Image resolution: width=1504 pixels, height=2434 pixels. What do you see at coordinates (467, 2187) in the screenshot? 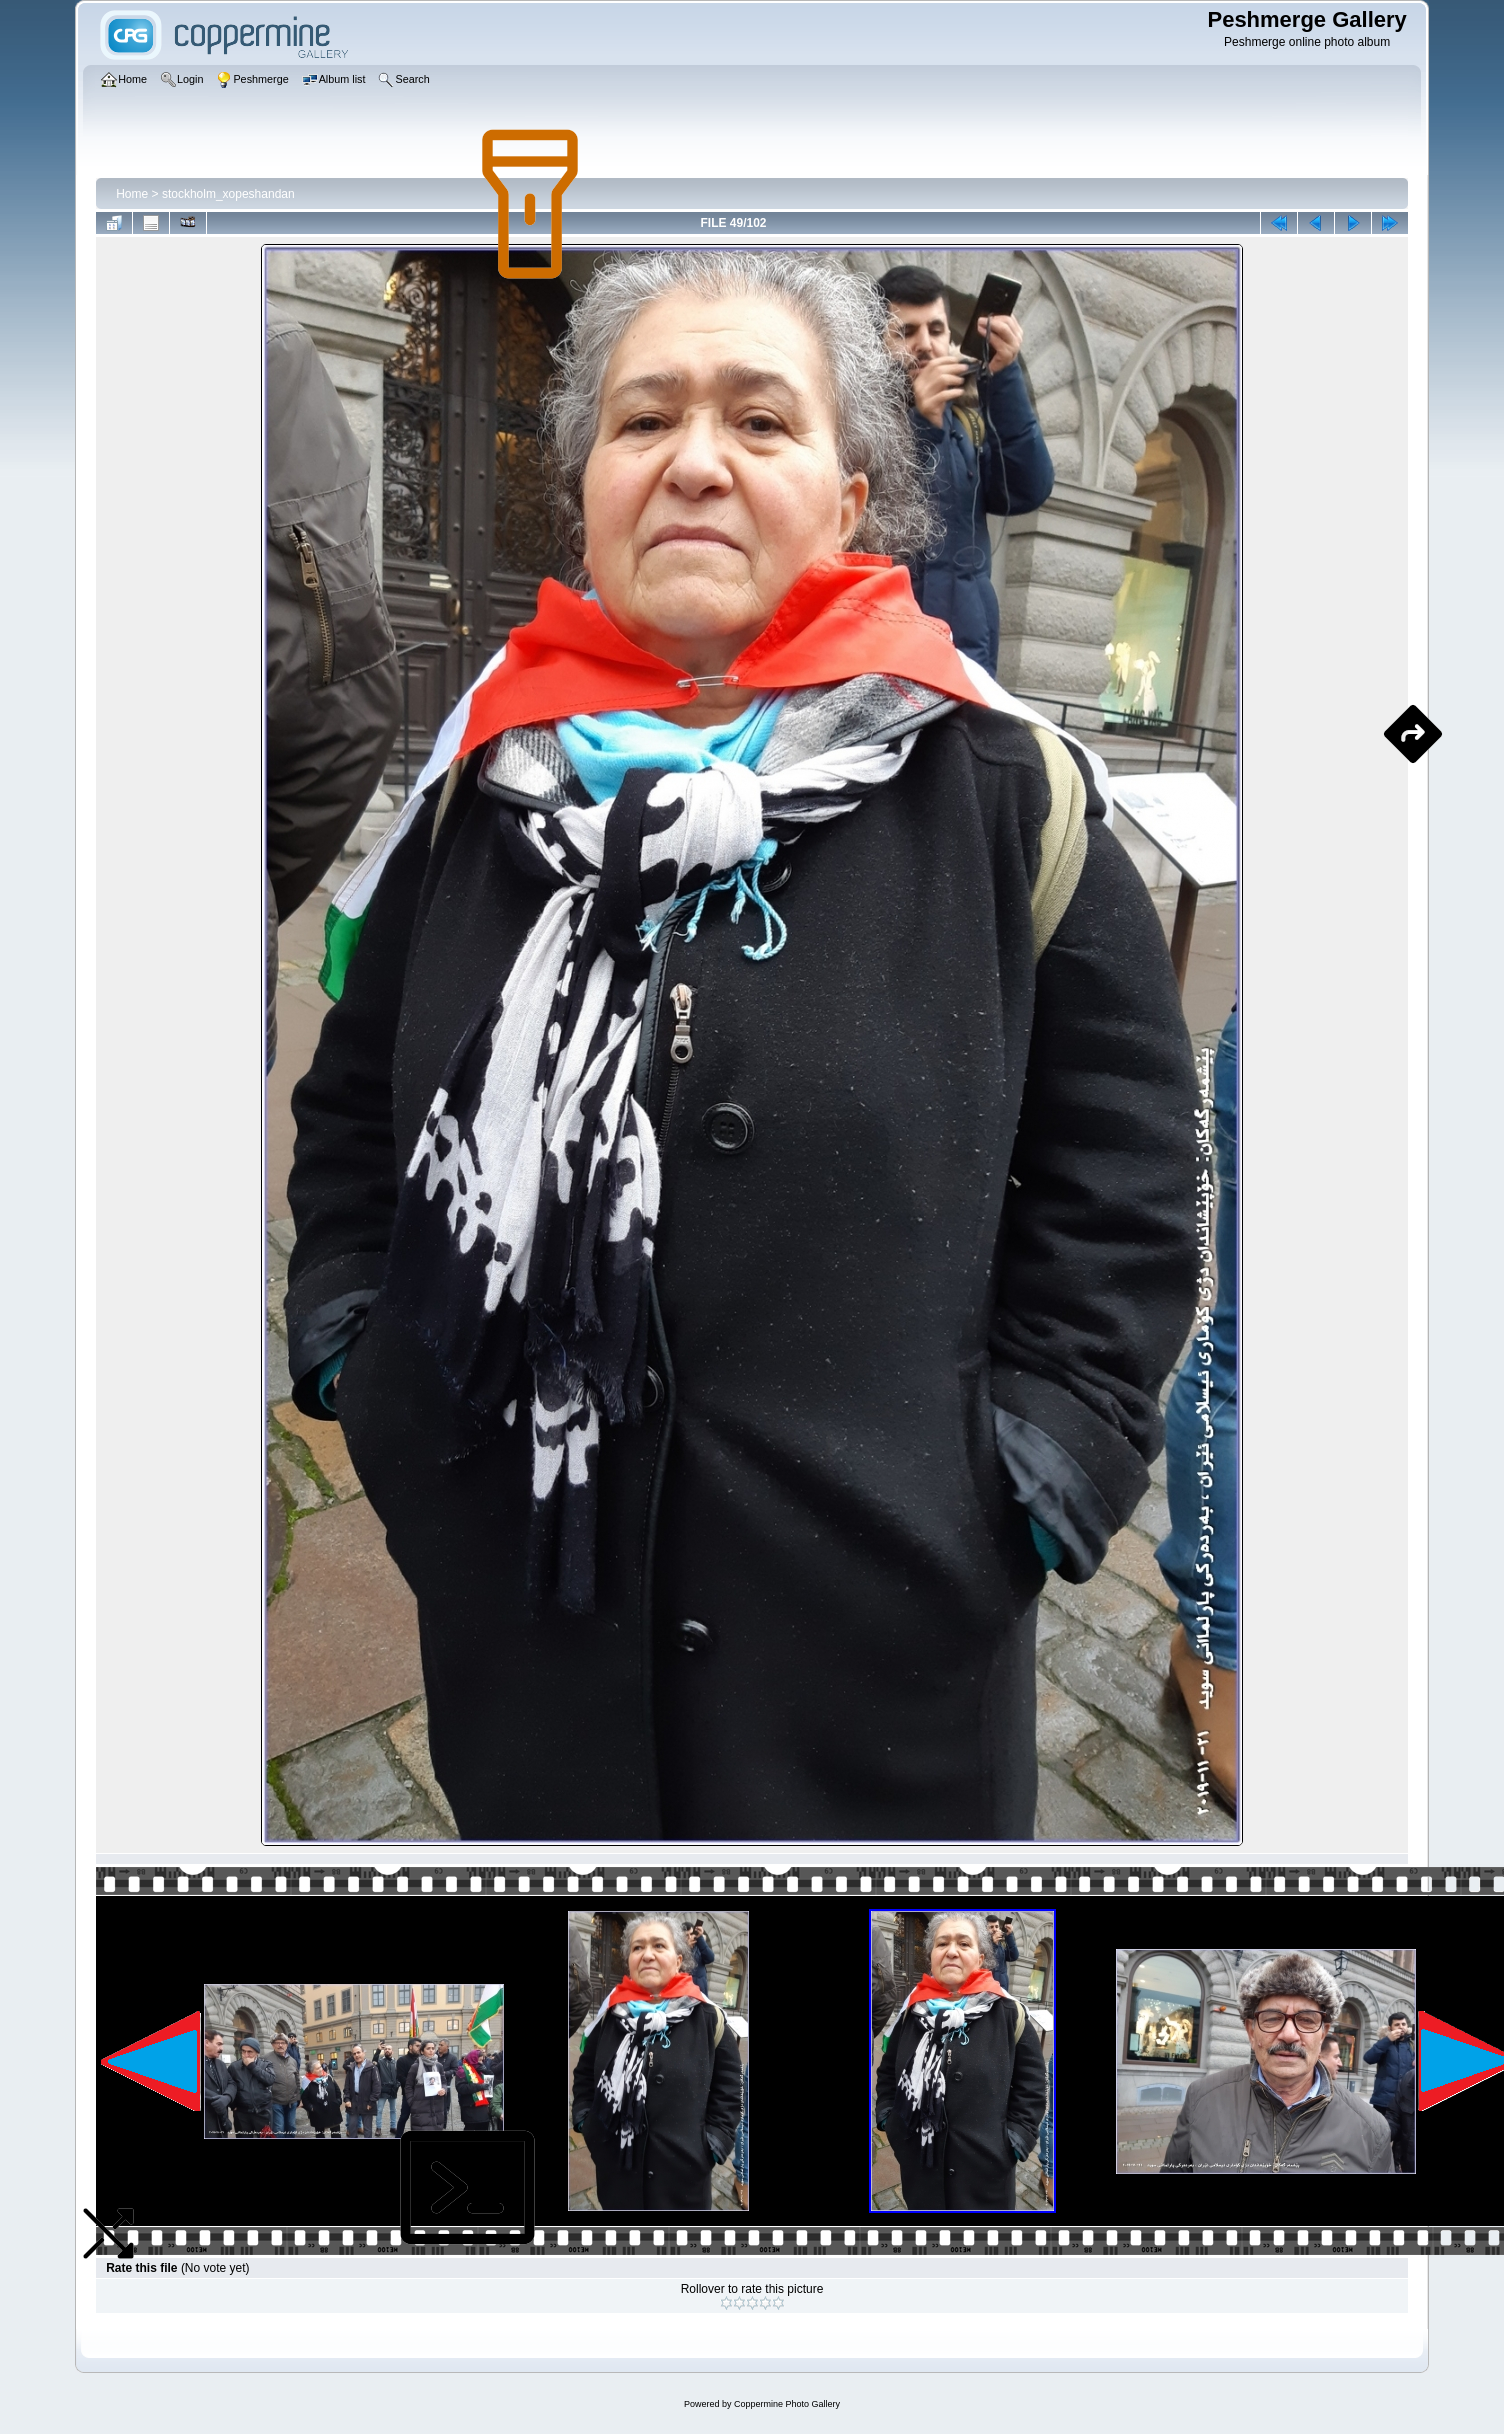
I see `open terminal or command line interface` at bounding box center [467, 2187].